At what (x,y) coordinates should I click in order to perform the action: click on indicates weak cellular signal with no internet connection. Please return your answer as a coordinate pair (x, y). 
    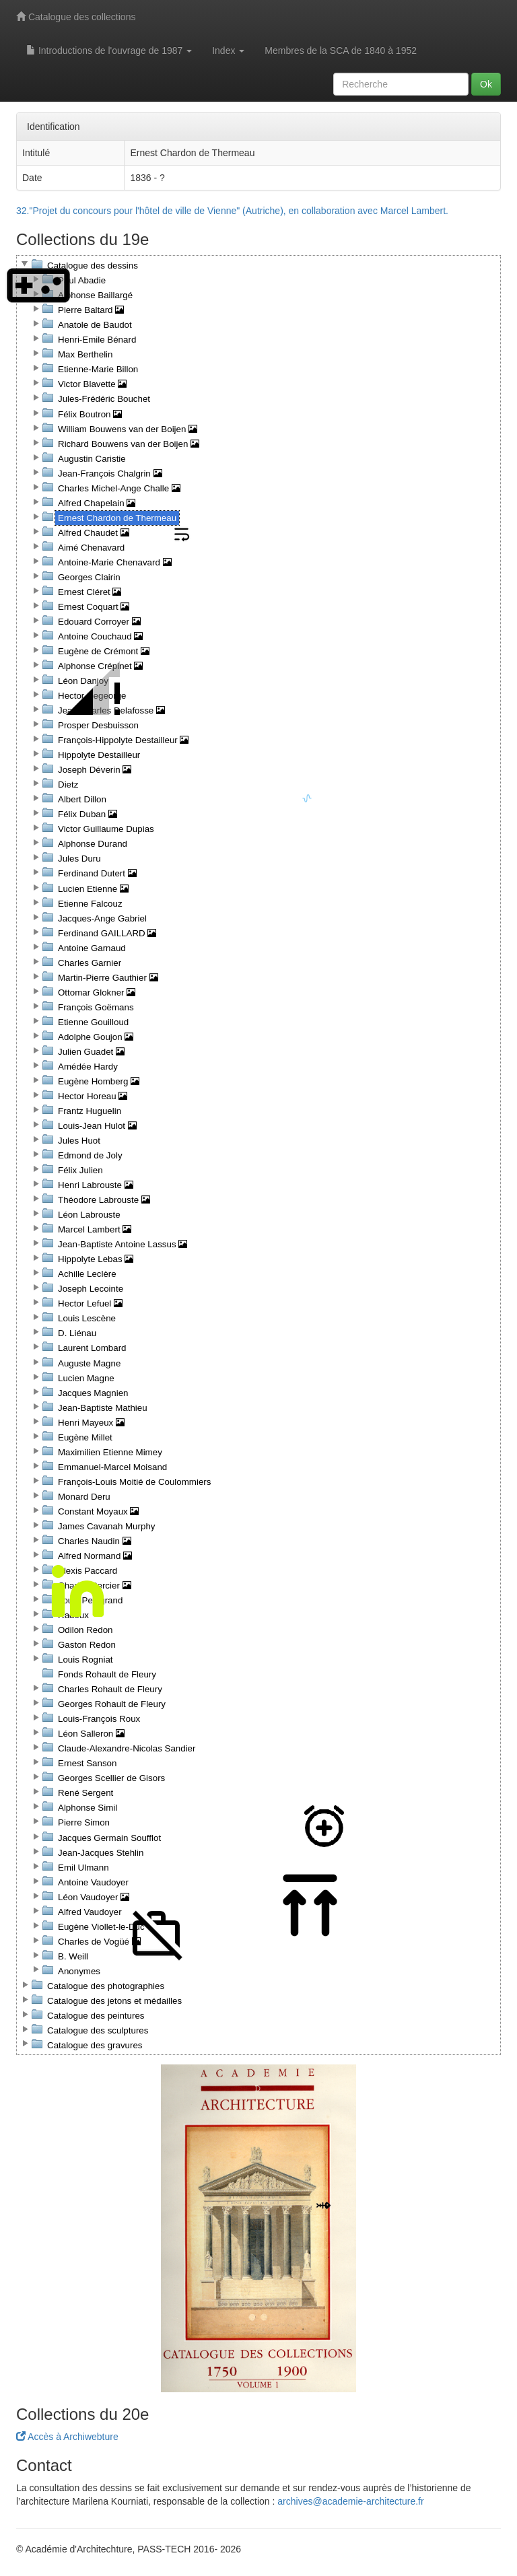
    Looking at the image, I should click on (93, 688).